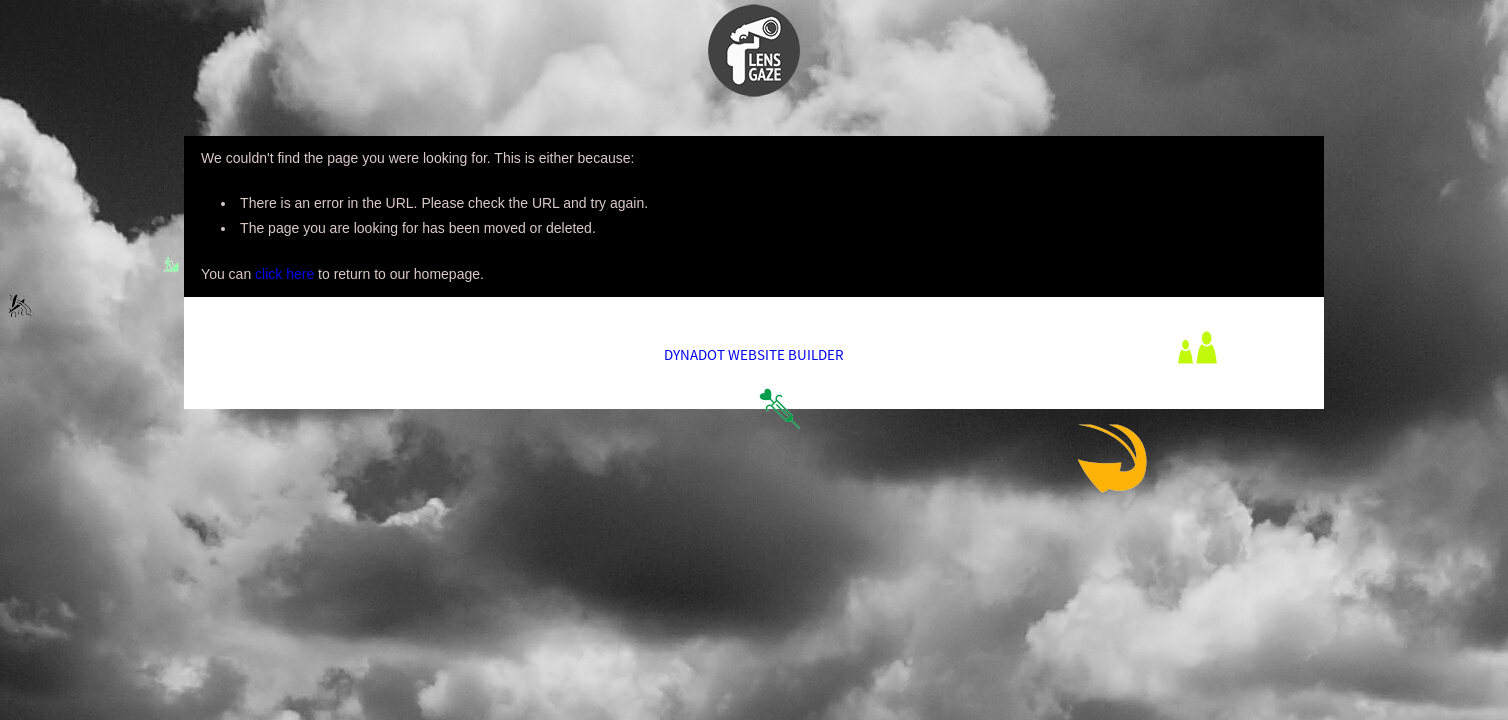  What do you see at coordinates (1197, 347) in the screenshot?
I see `view age-appropriate content settings` at bounding box center [1197, 347].